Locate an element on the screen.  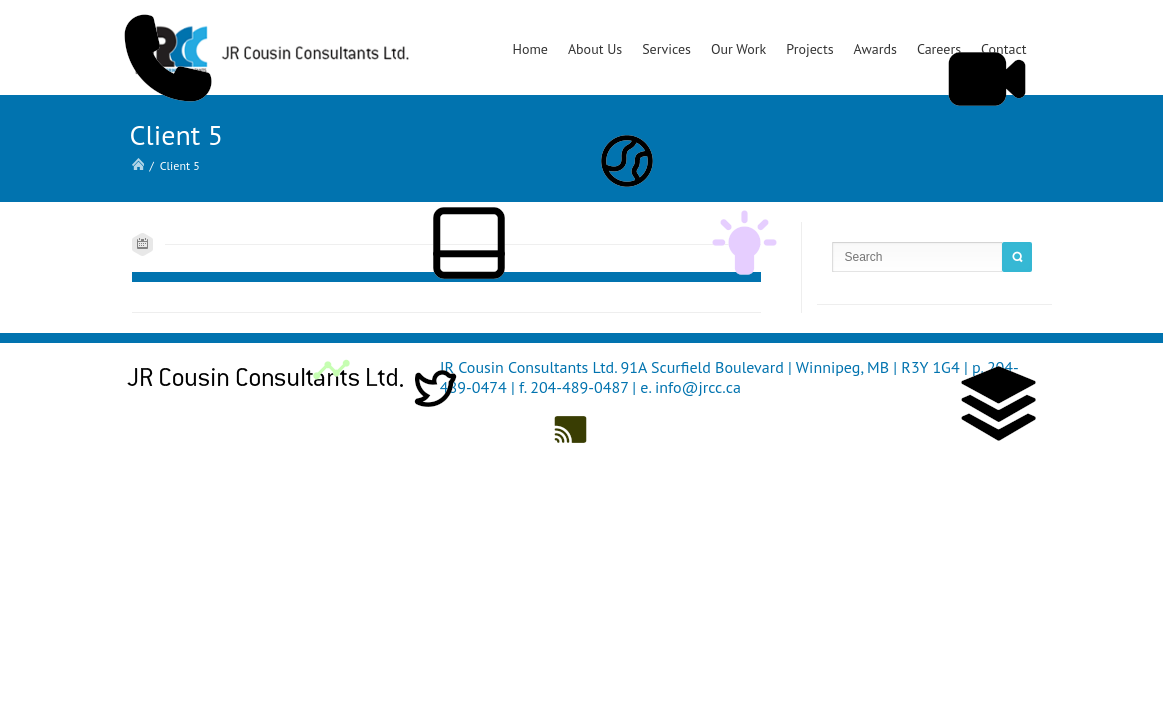
switch to global or worldwide view is located at coordinates (627, 161).